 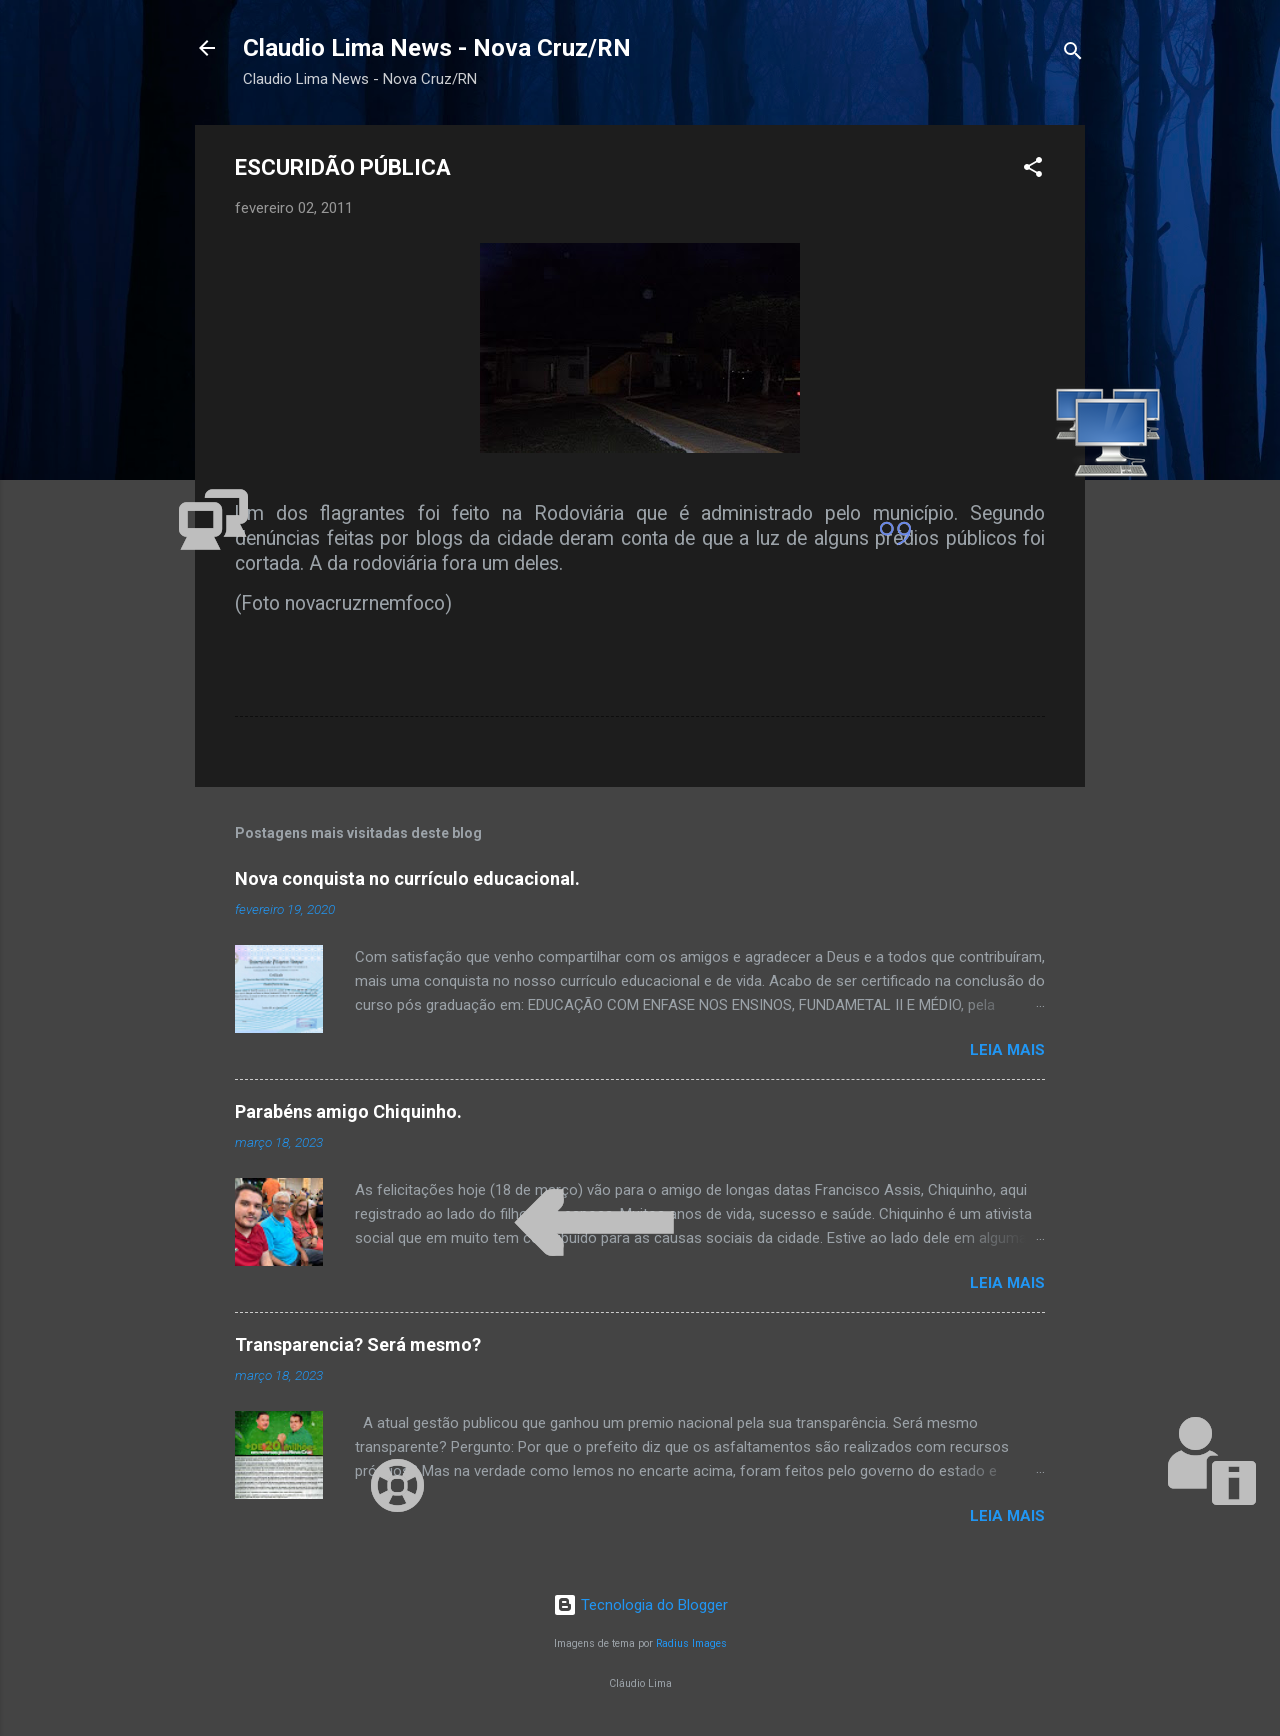 What do you see at coordinates (213, 519) in the screenshot?
I see `view network workgroup computers` at bounding box center [213, 519].